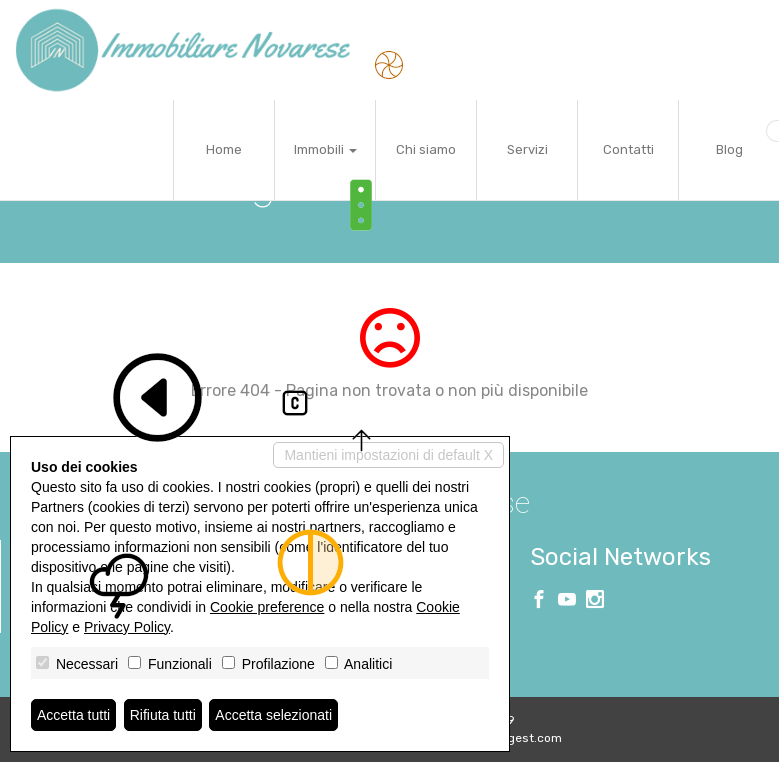  I want to click on open more options menu, so click(361, 205).